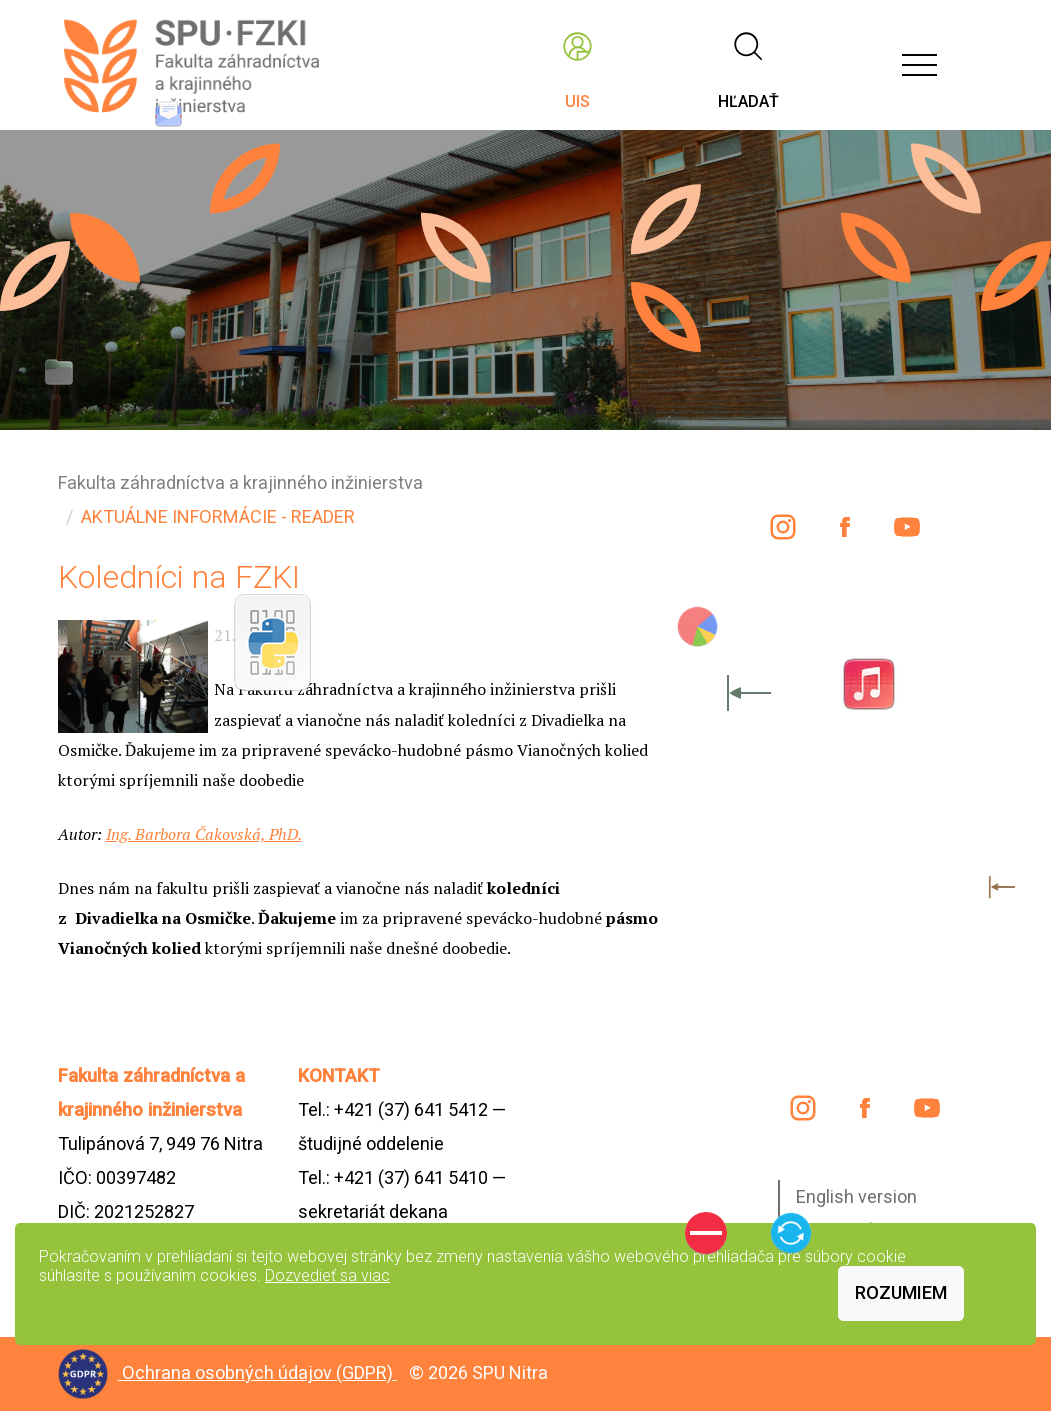 The image size is (1051, 1411). Describe the element at coordinates (168, 114) in the screenshot. I see `indicates a message has been read` at that location.